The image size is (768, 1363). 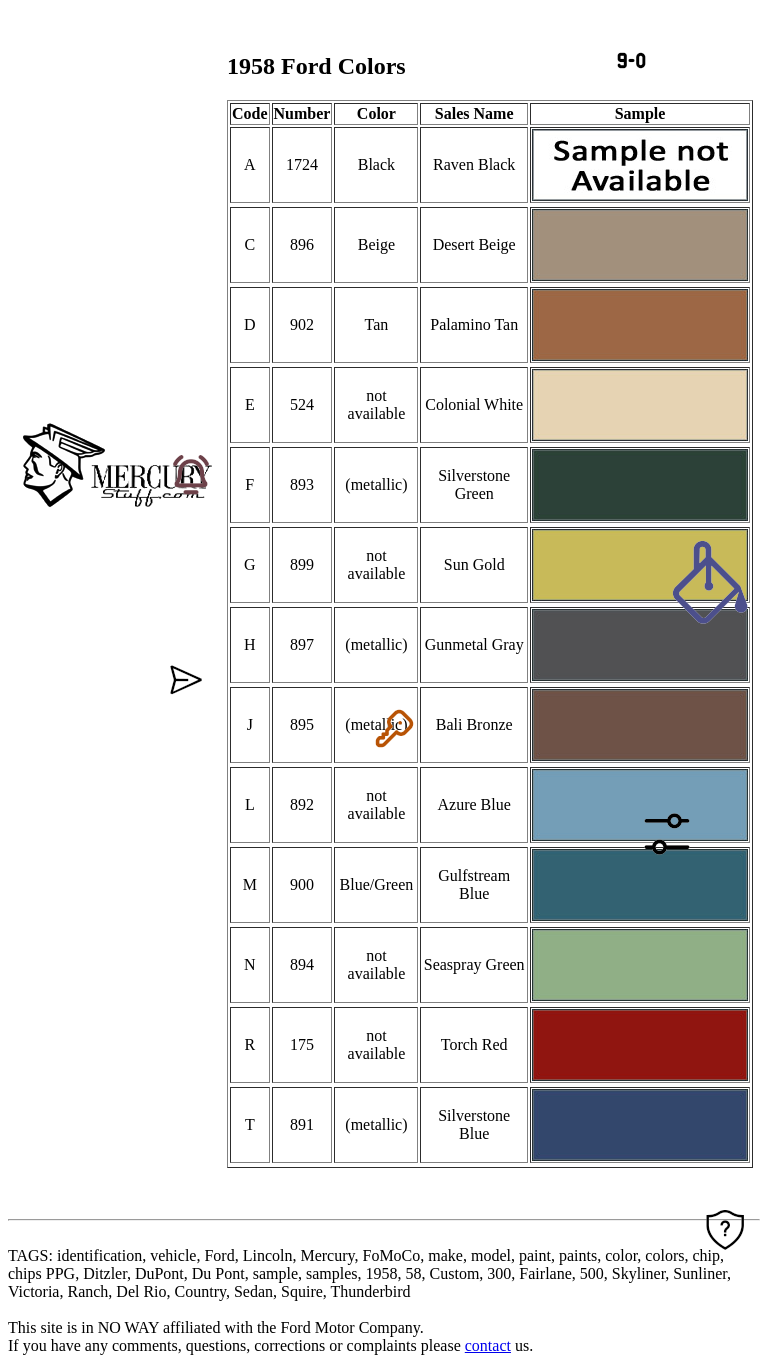 I want to click on indicates new notifications or alerts, so click(x=191, y=475).